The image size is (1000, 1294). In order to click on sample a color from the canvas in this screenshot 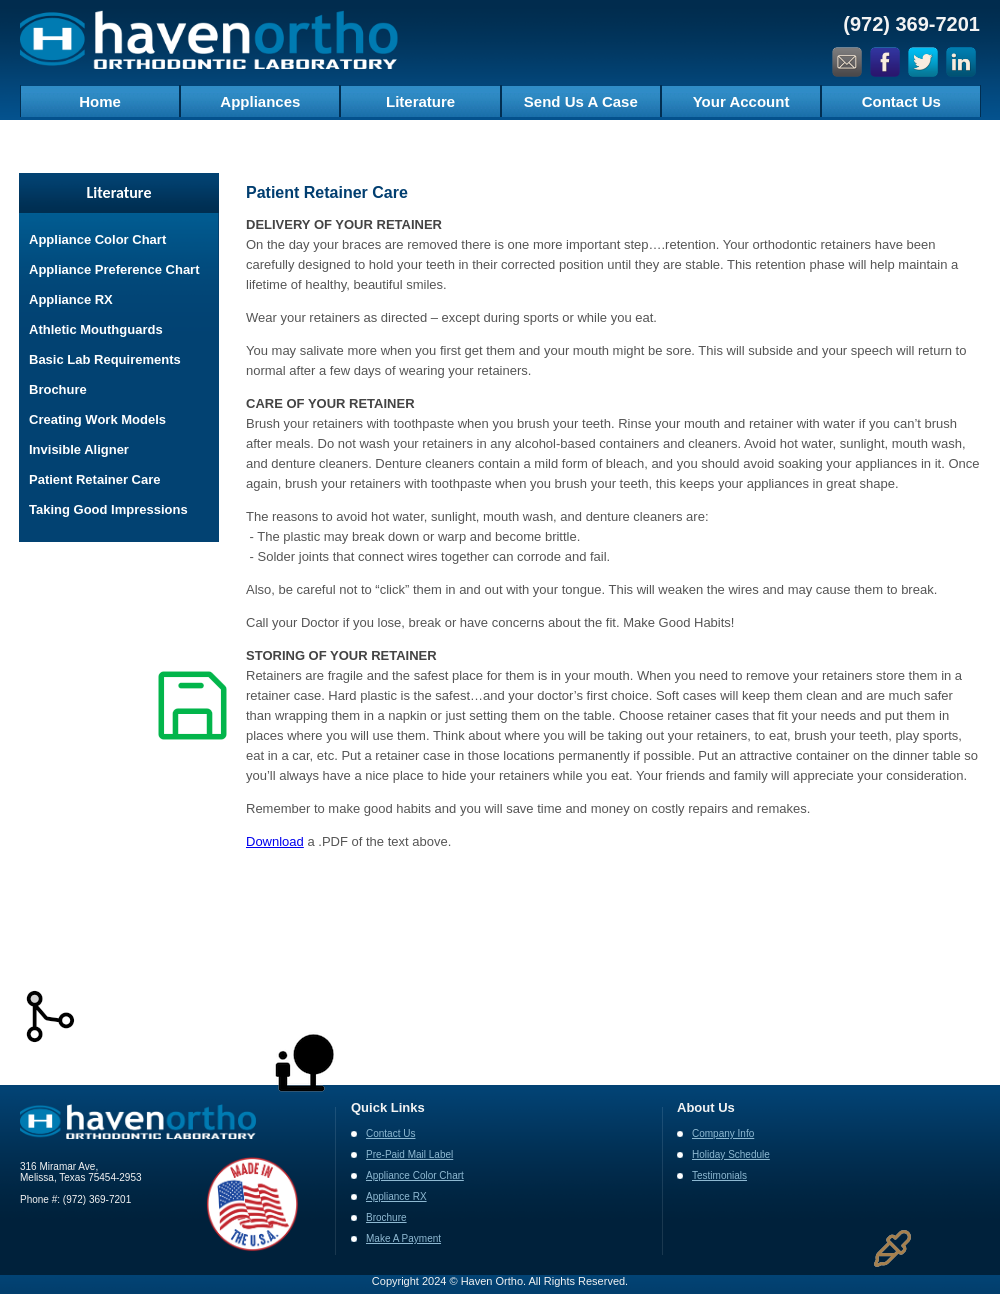, I will do `click(892, 1248)`.